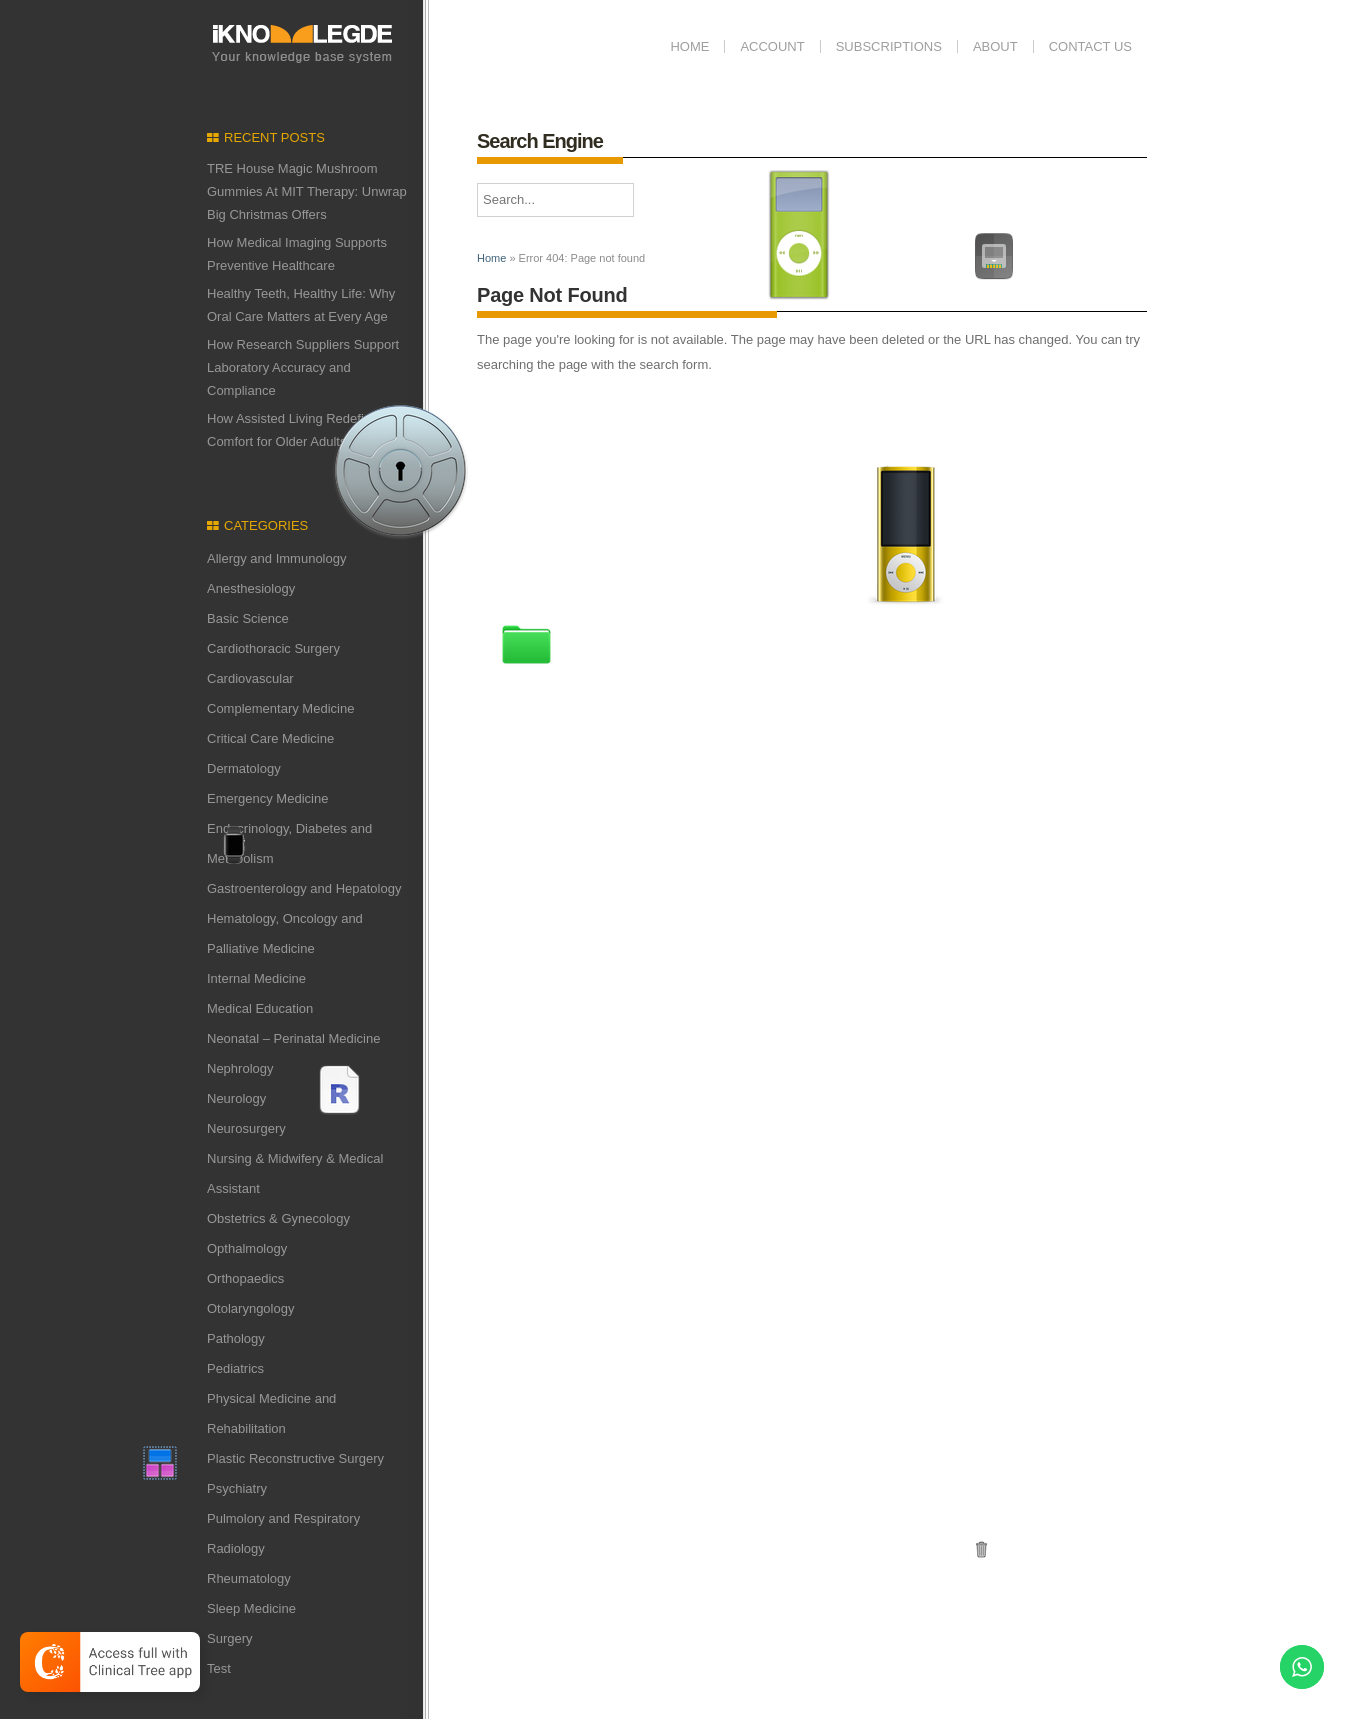  What do you see at coordinates (994, 256) in the screenshot?
I see `a ROM file or cartridge-based game image` at bounding box center [994, 256].